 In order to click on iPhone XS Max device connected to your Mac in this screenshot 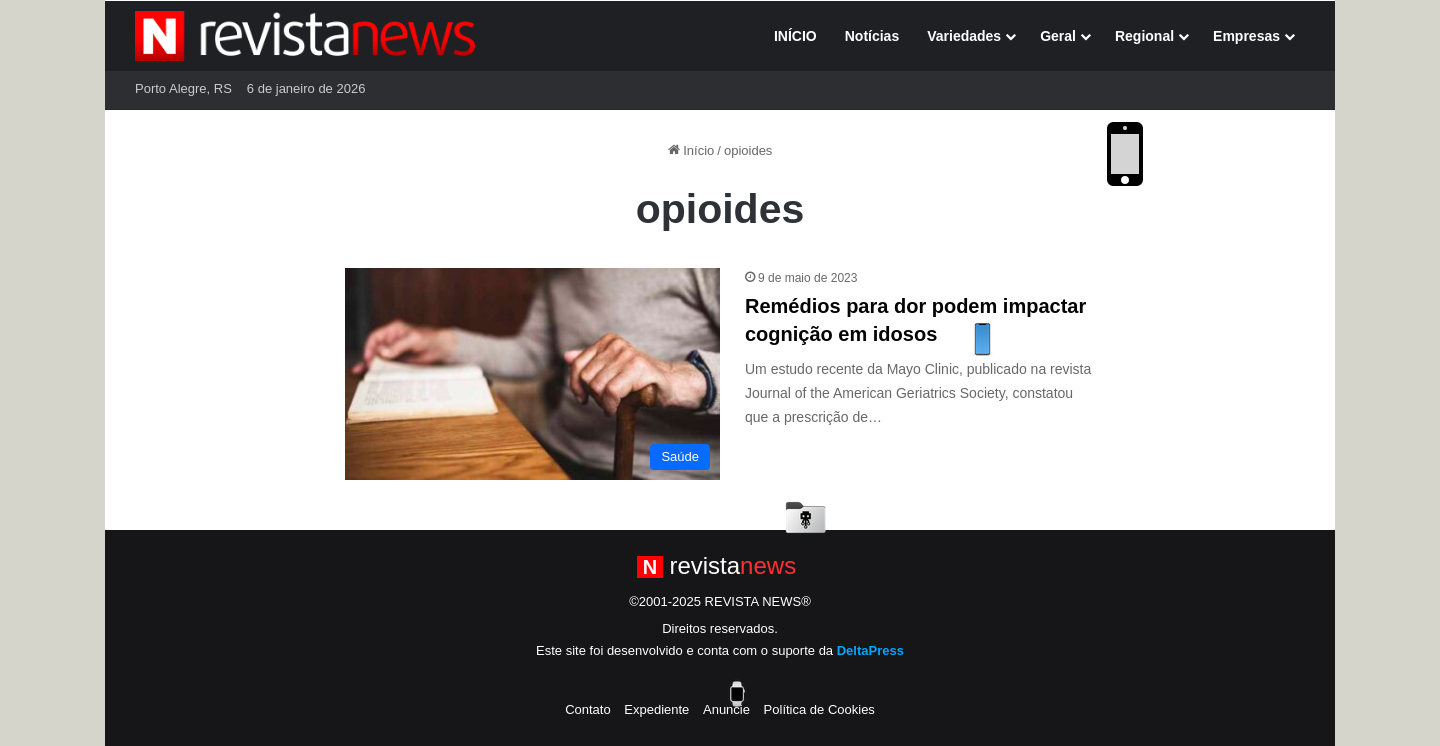, I will do `click(982, 339)`.